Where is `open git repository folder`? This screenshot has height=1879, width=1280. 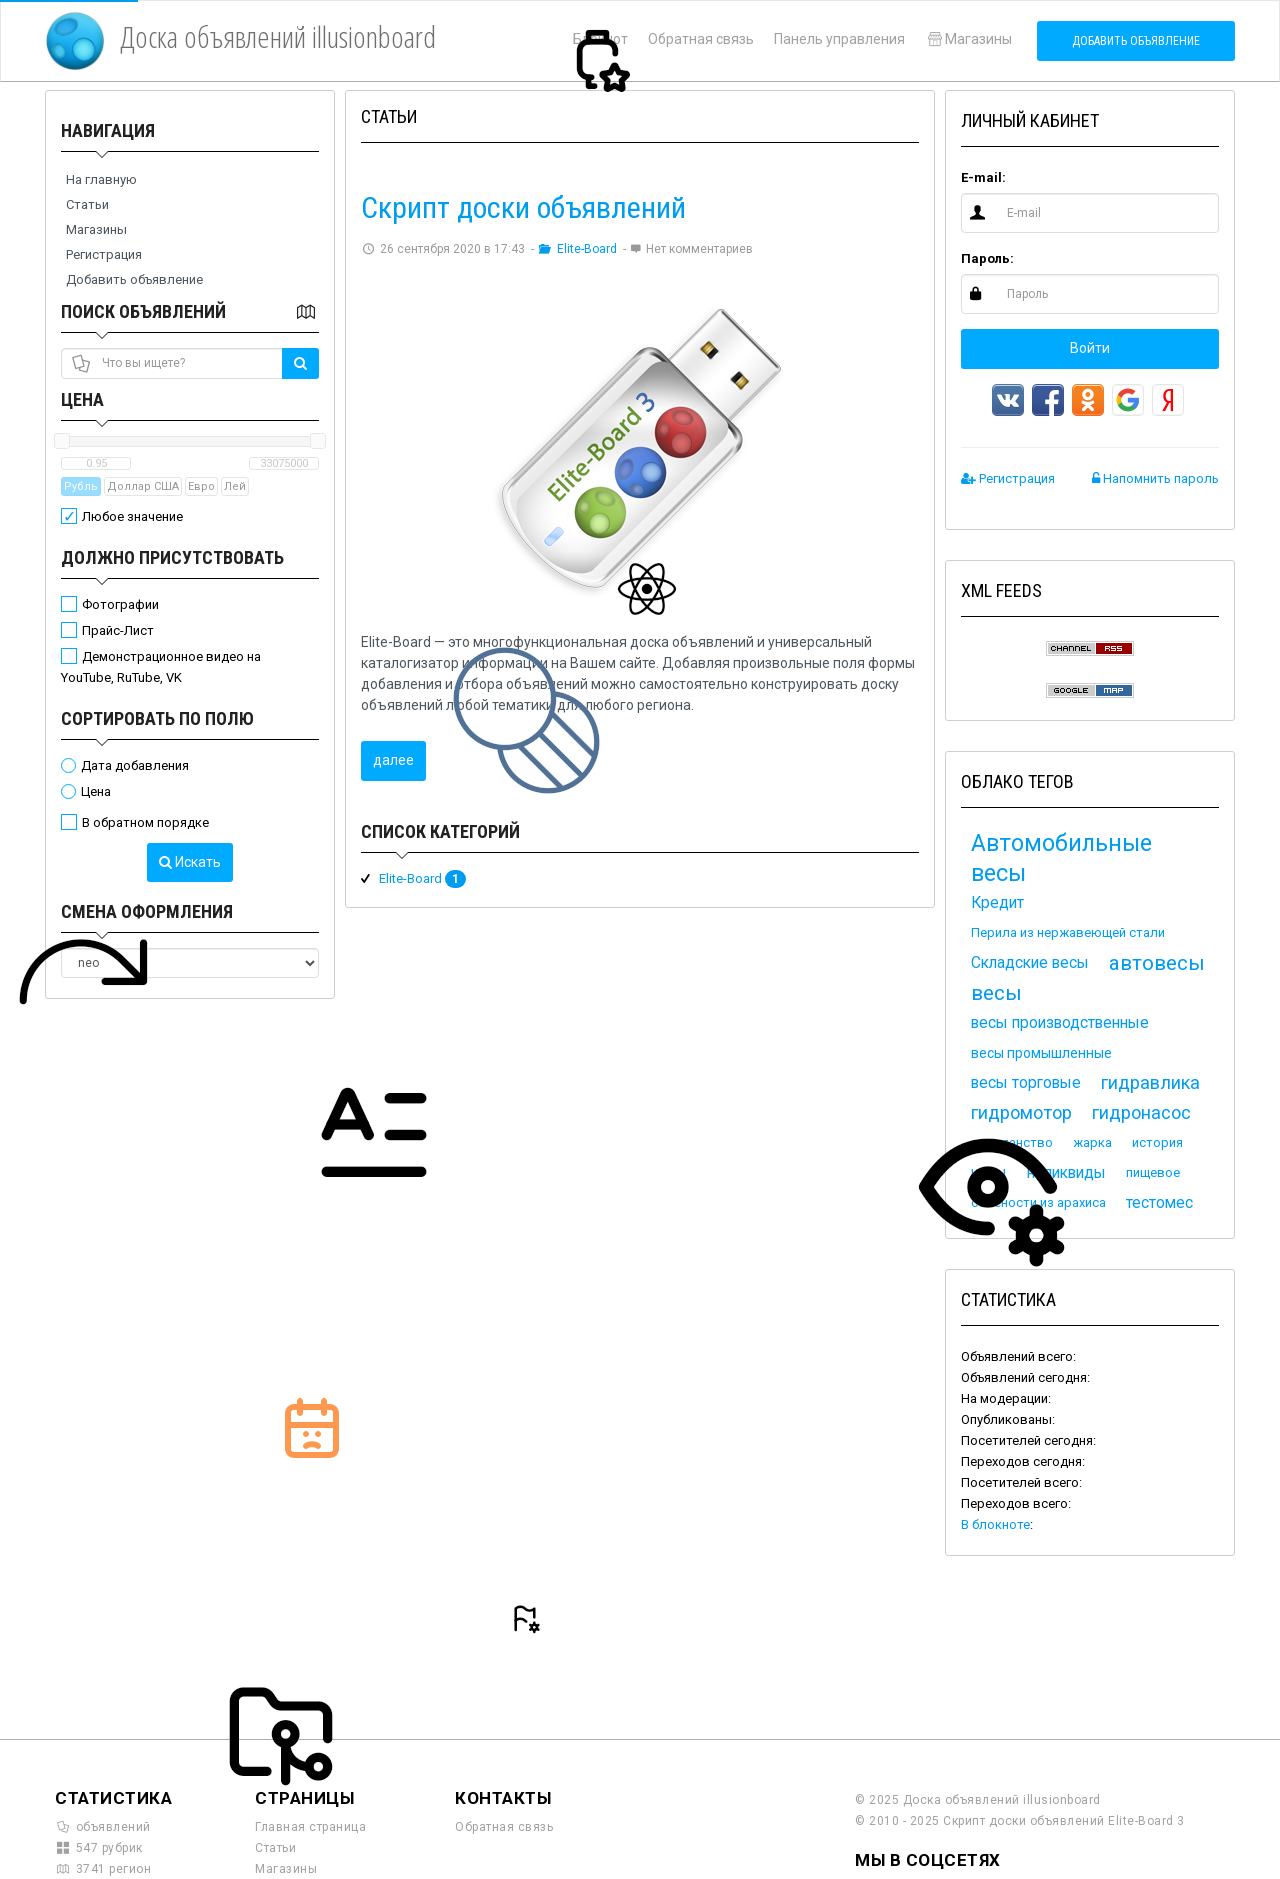 open git repository folder is located at coordinates (281, 1734).